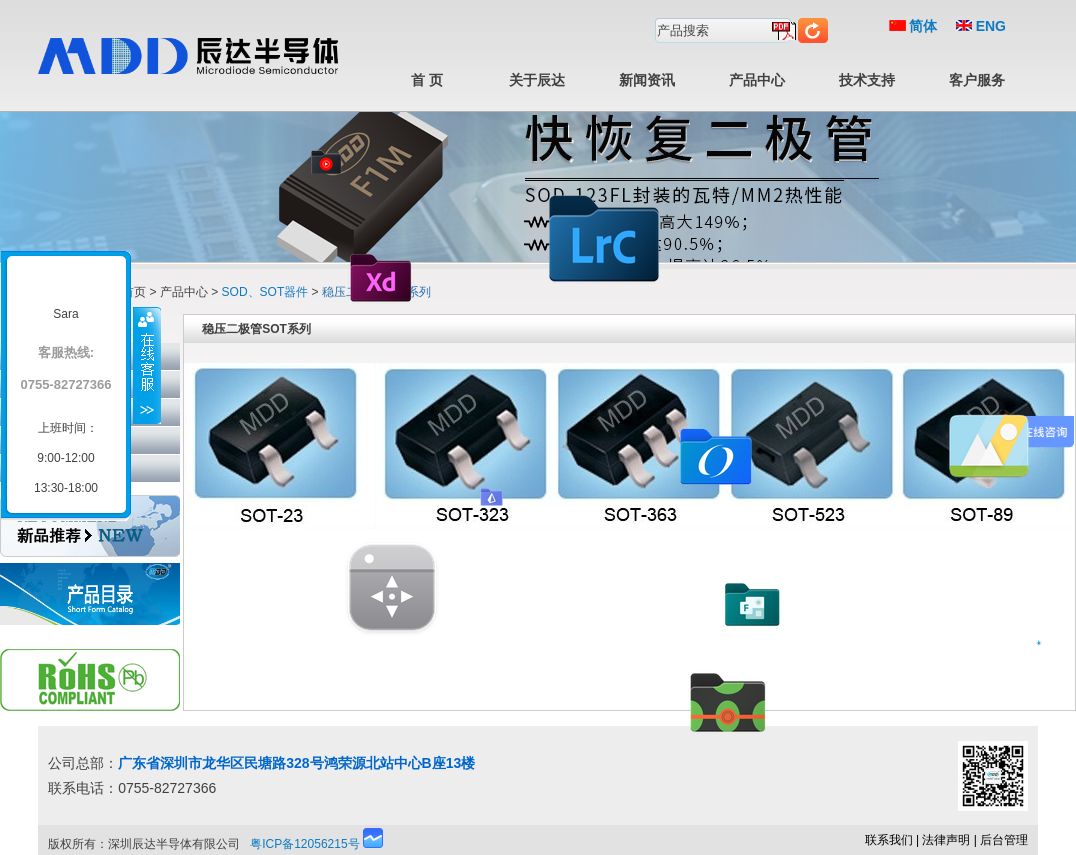 The image size is (1076, 855). What do you see at coordinates (491, 497) in the screenshot?
I see `open folder containing Prisma project files` at bounding box center [491, 497].